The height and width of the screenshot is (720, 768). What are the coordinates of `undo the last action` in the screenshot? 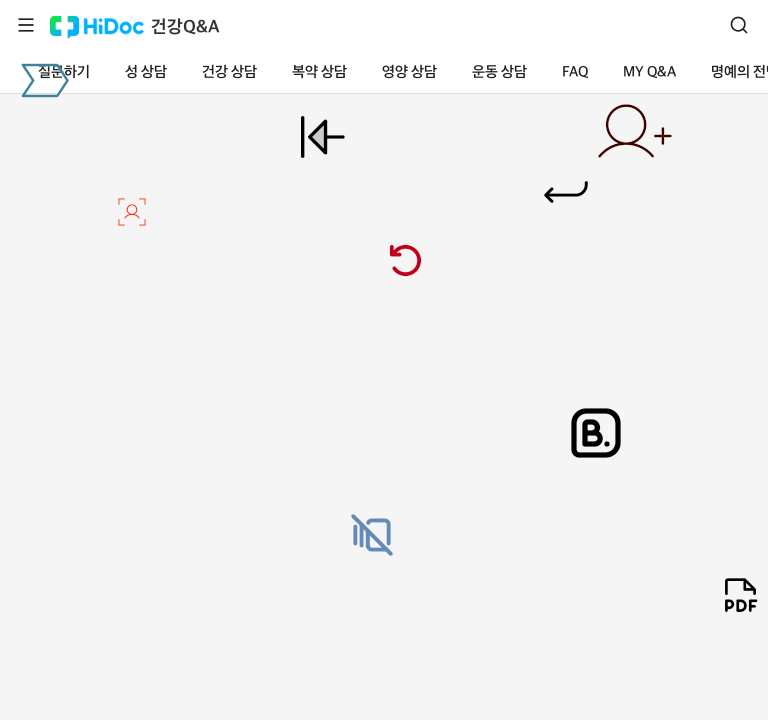 It's located at (405, 260).